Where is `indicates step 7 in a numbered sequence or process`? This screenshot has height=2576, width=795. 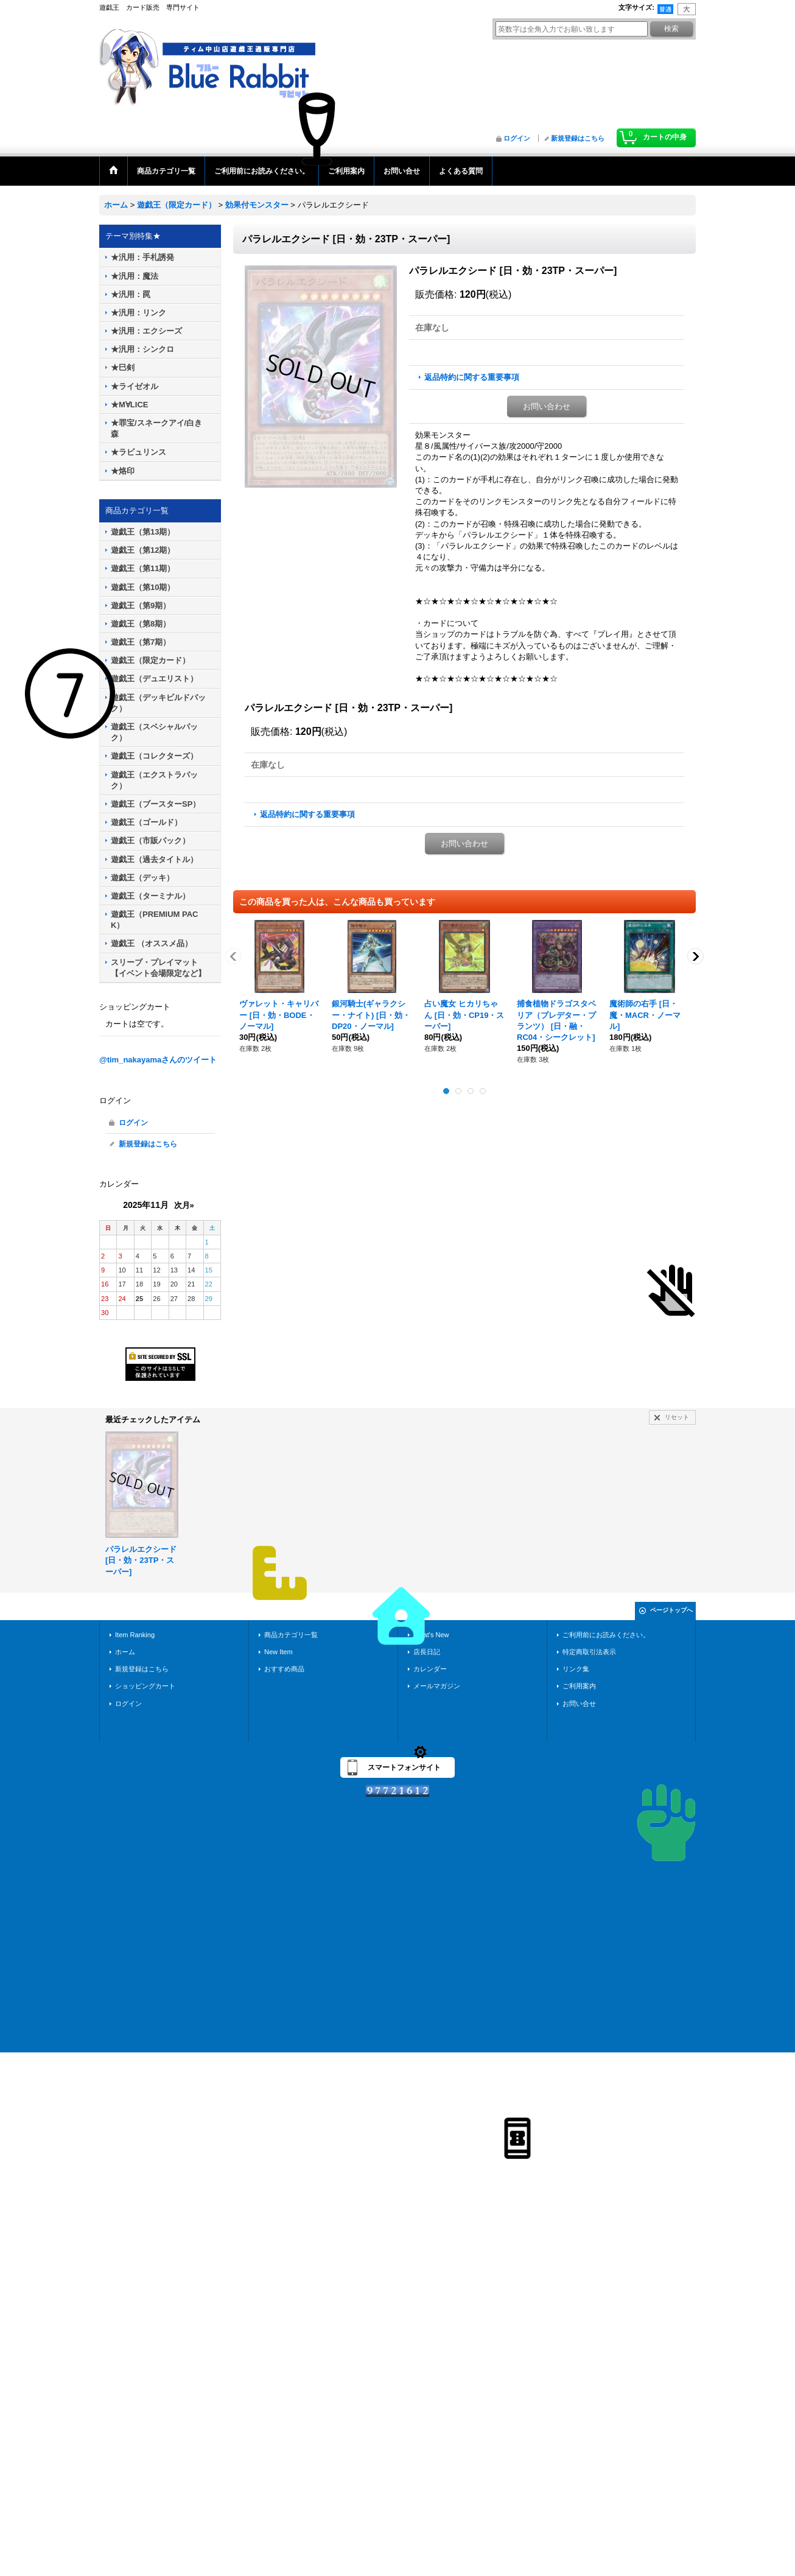 indicates step 7 in a numbered sequence or process is located at coordinates (70, 693).